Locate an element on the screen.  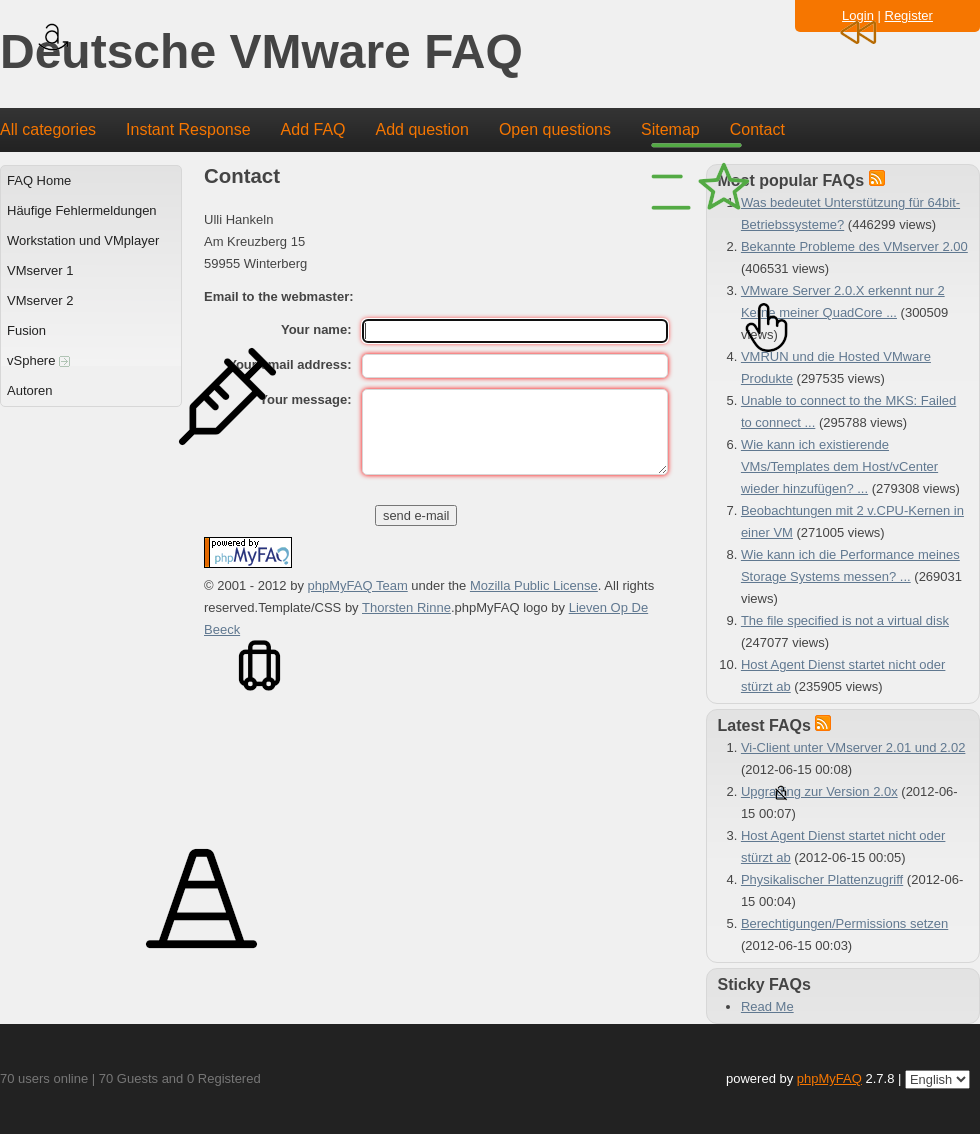
rewind media or skip backward is located at coordinates (859, 32).